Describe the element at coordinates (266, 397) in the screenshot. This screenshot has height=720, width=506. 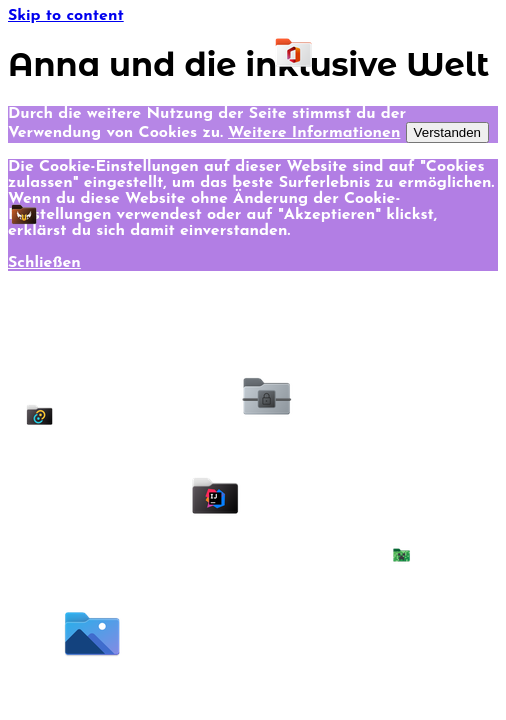
I see `access a password-protected folder` at that location.